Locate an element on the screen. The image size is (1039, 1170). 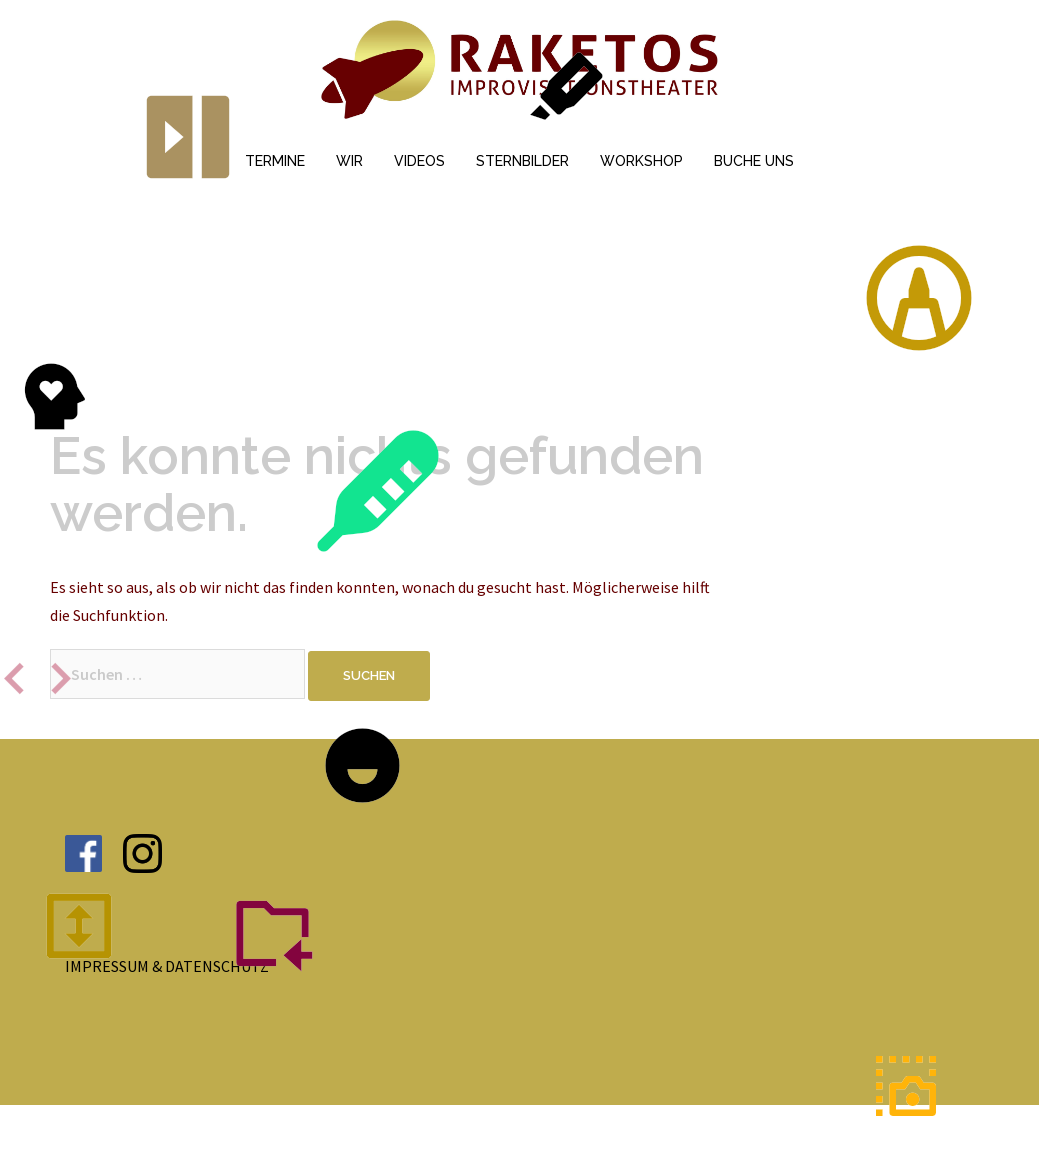
capture a screenshot of the current screen is located at coordinates (906, 1086).